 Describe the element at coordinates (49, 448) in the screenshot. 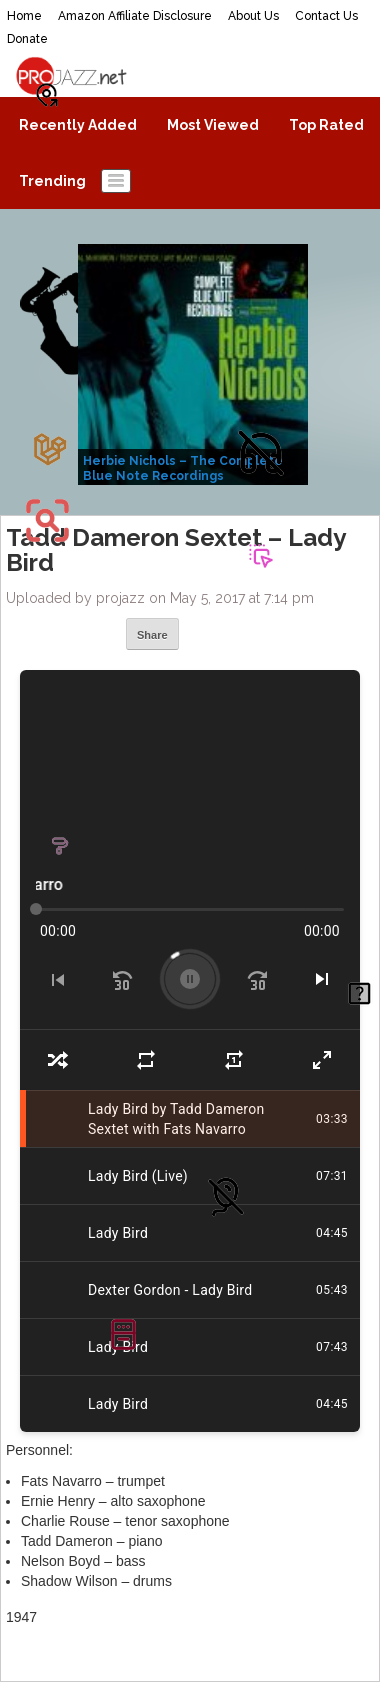

I see `Laravel framework branding or integration` at that location.